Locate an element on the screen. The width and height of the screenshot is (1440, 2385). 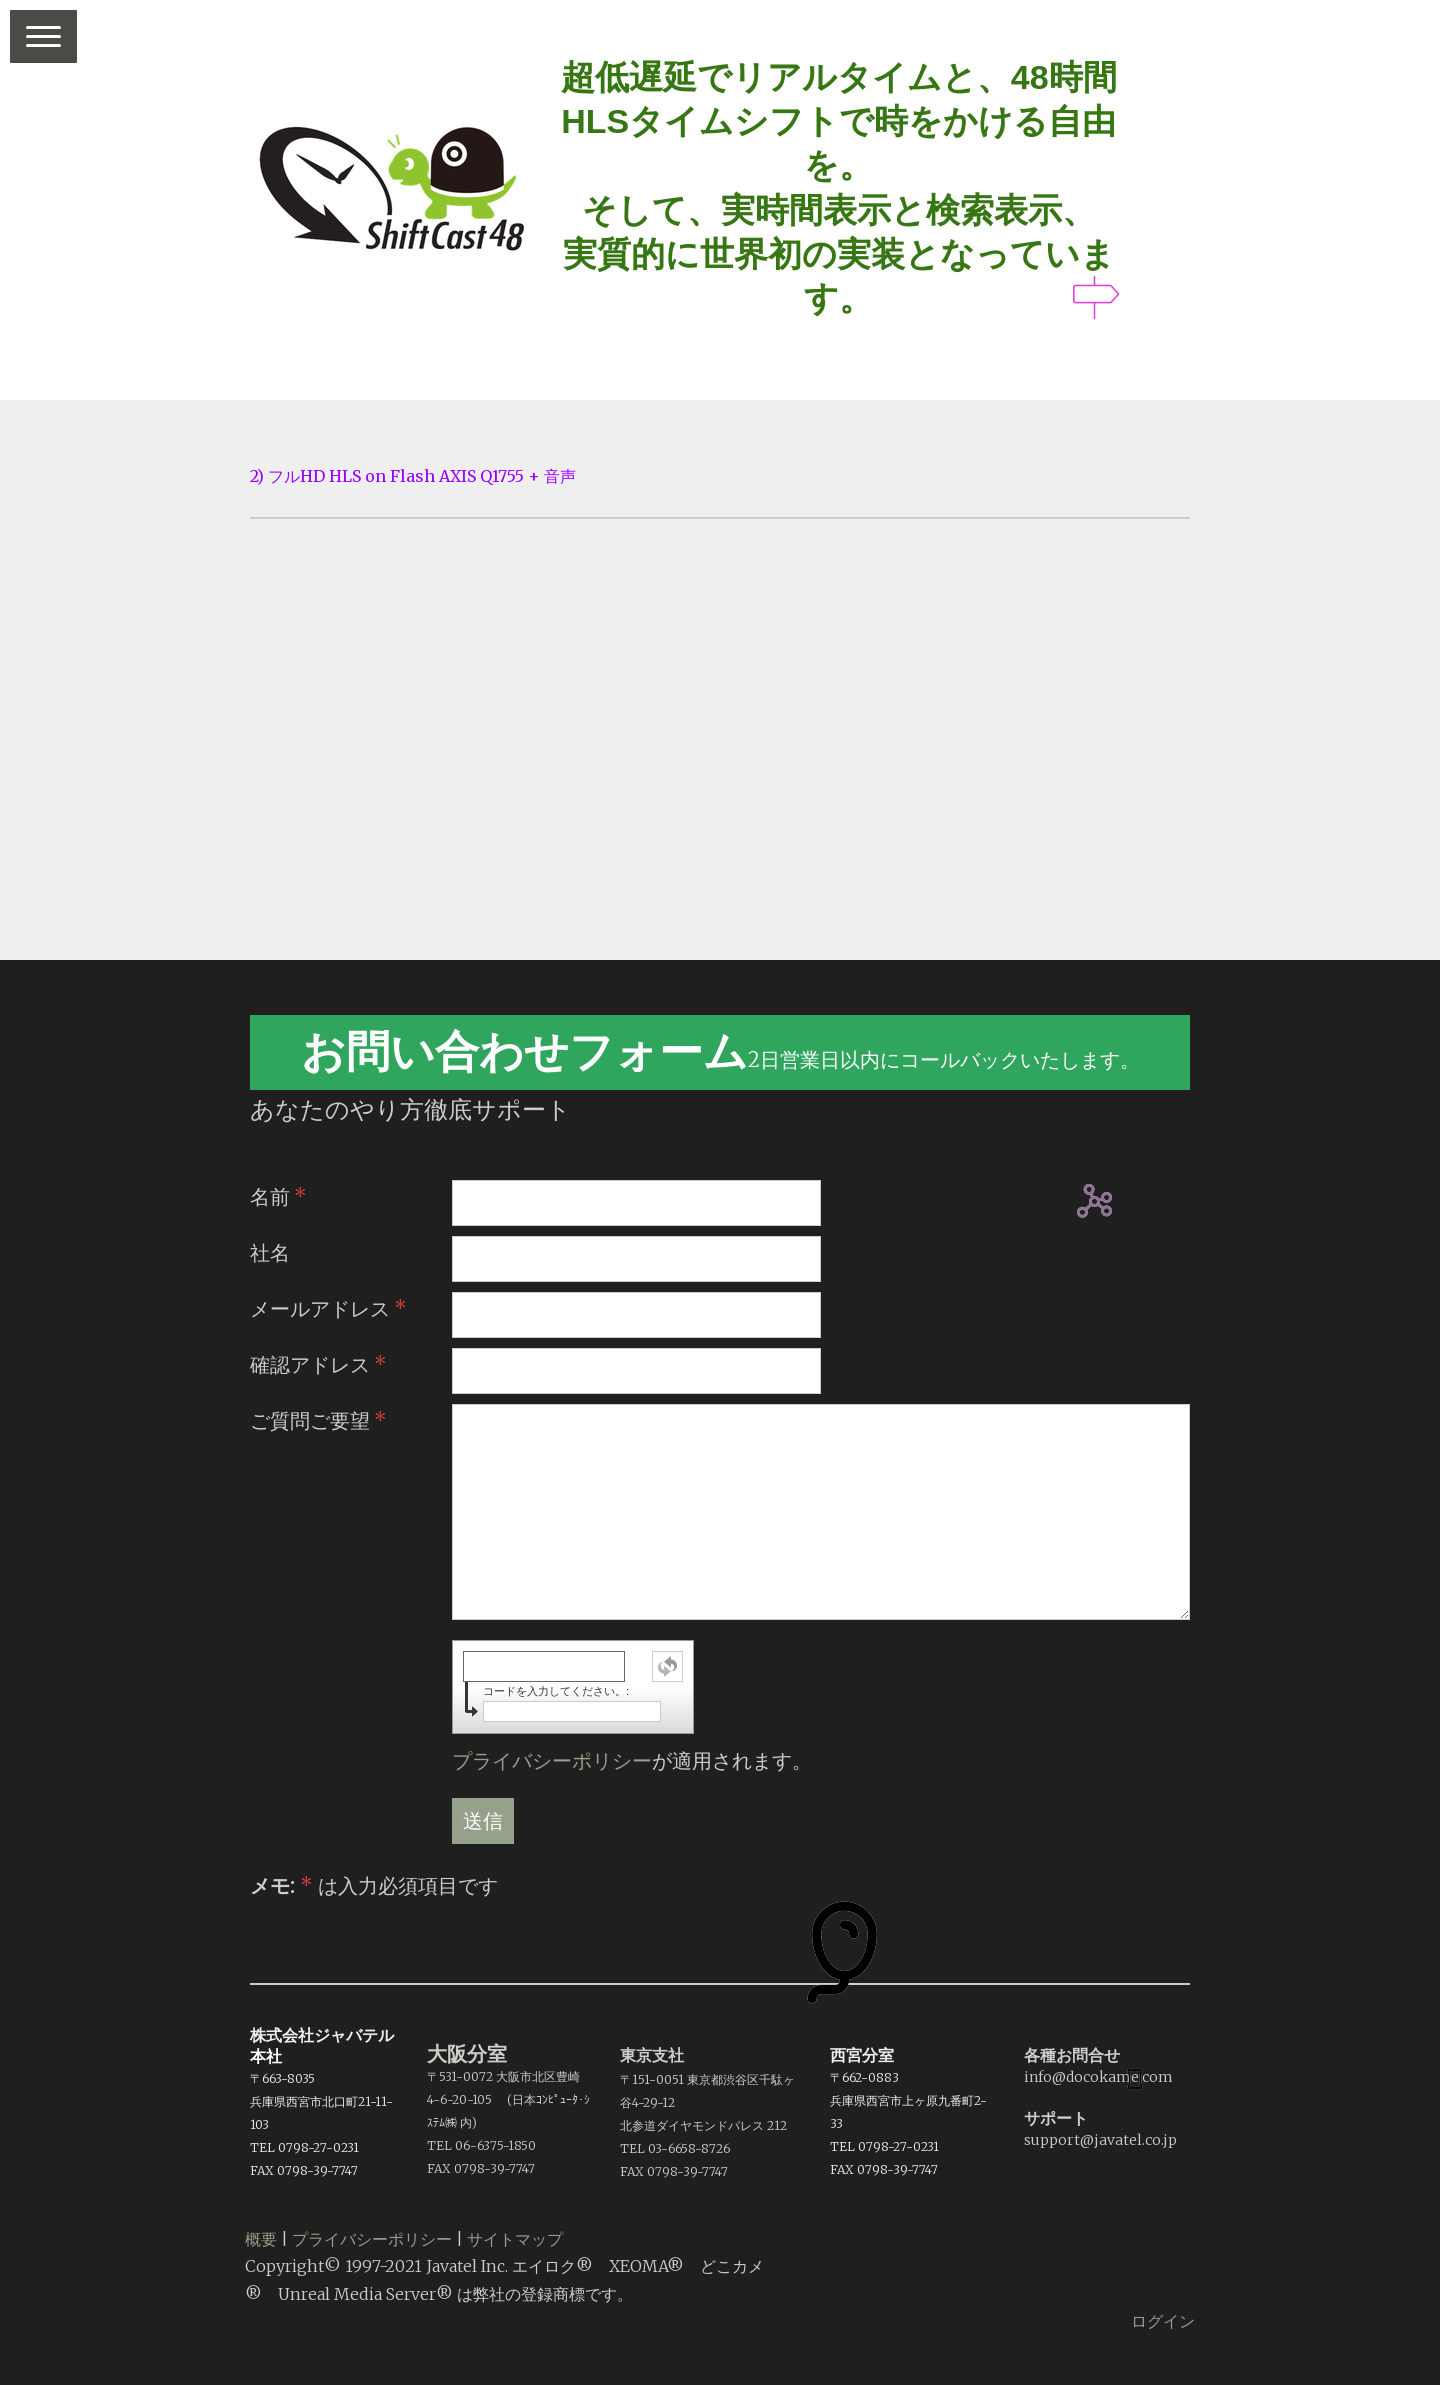
access navigation or directions is located at coordinates (1094, 297).